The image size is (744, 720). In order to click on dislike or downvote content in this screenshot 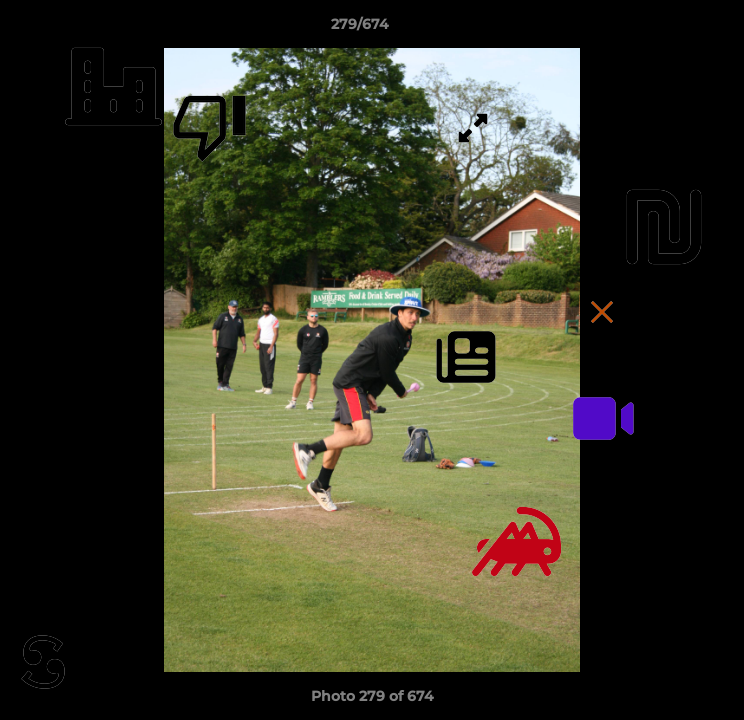, I will do `click(209, 125)`.